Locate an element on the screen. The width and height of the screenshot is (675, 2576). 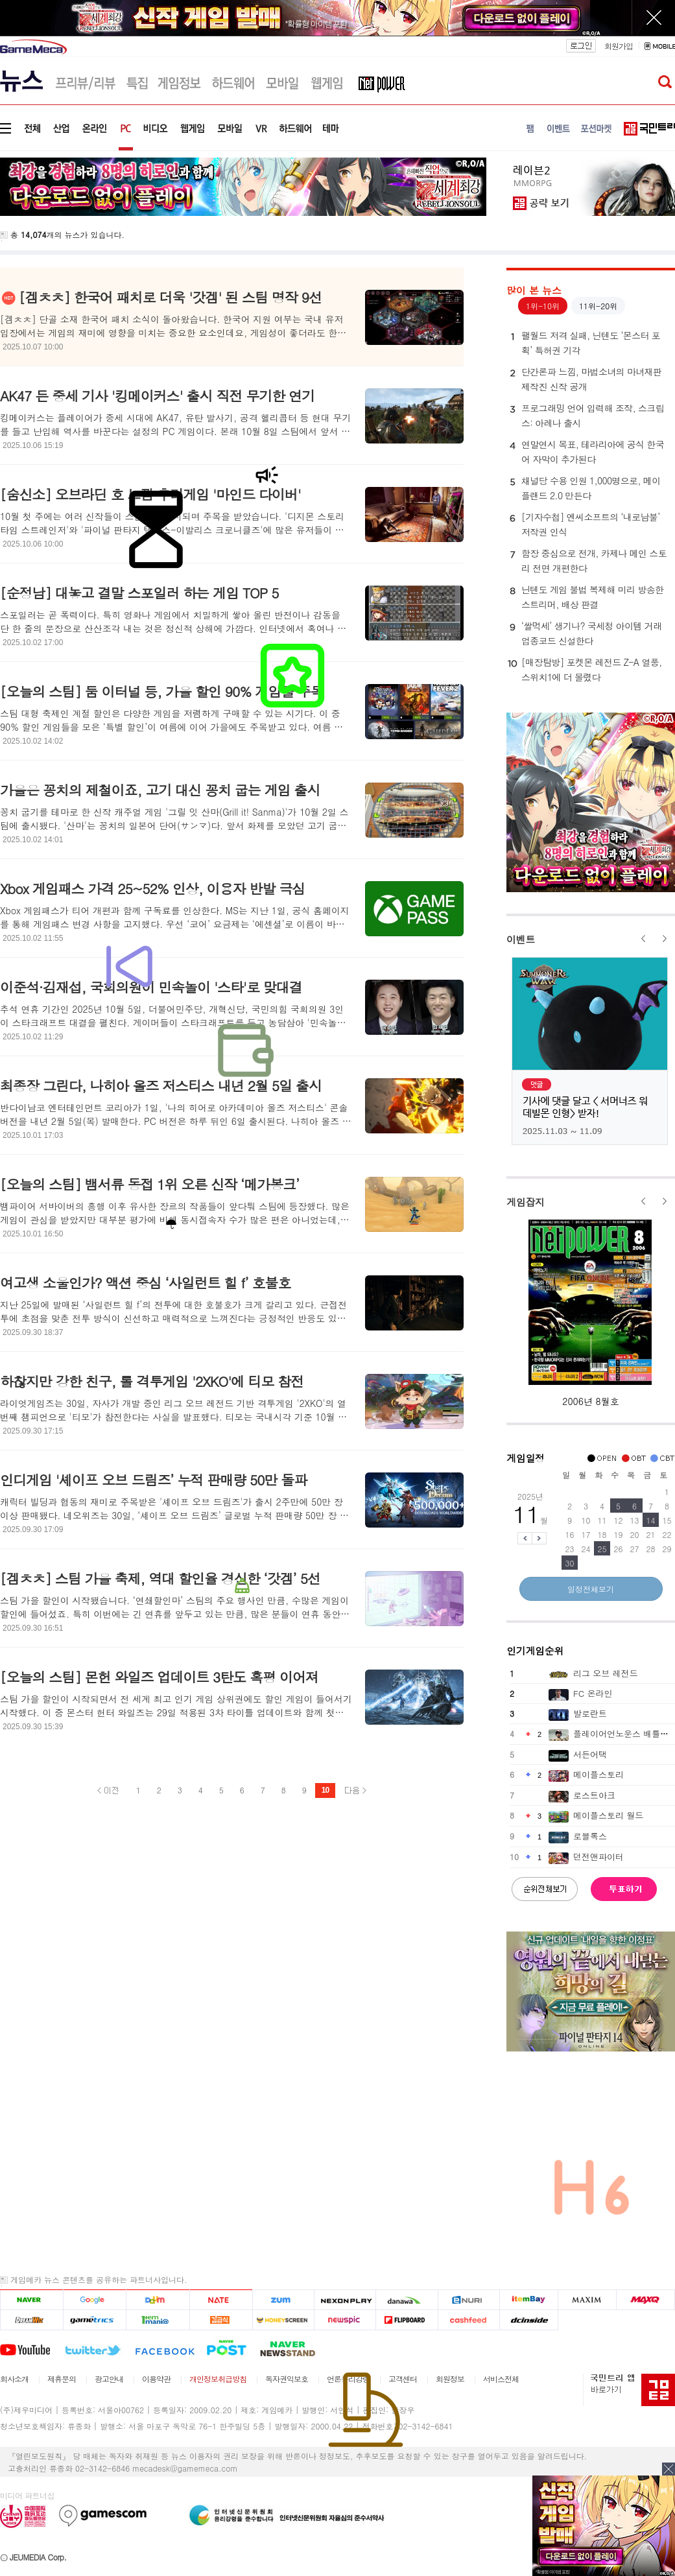
weather protection or rain forecast indicator is located at coordinates (171, 1224).